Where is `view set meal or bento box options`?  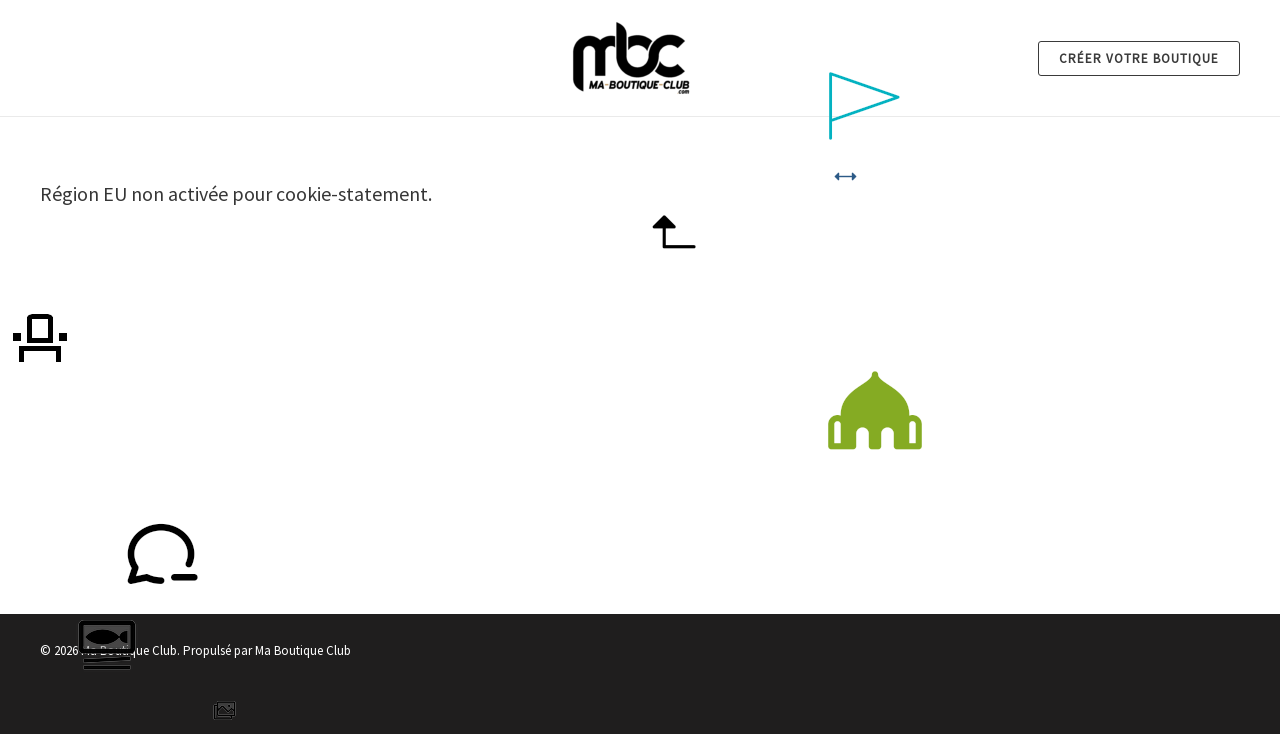 view set meal or bento box options is located at coordinates (107, 646).